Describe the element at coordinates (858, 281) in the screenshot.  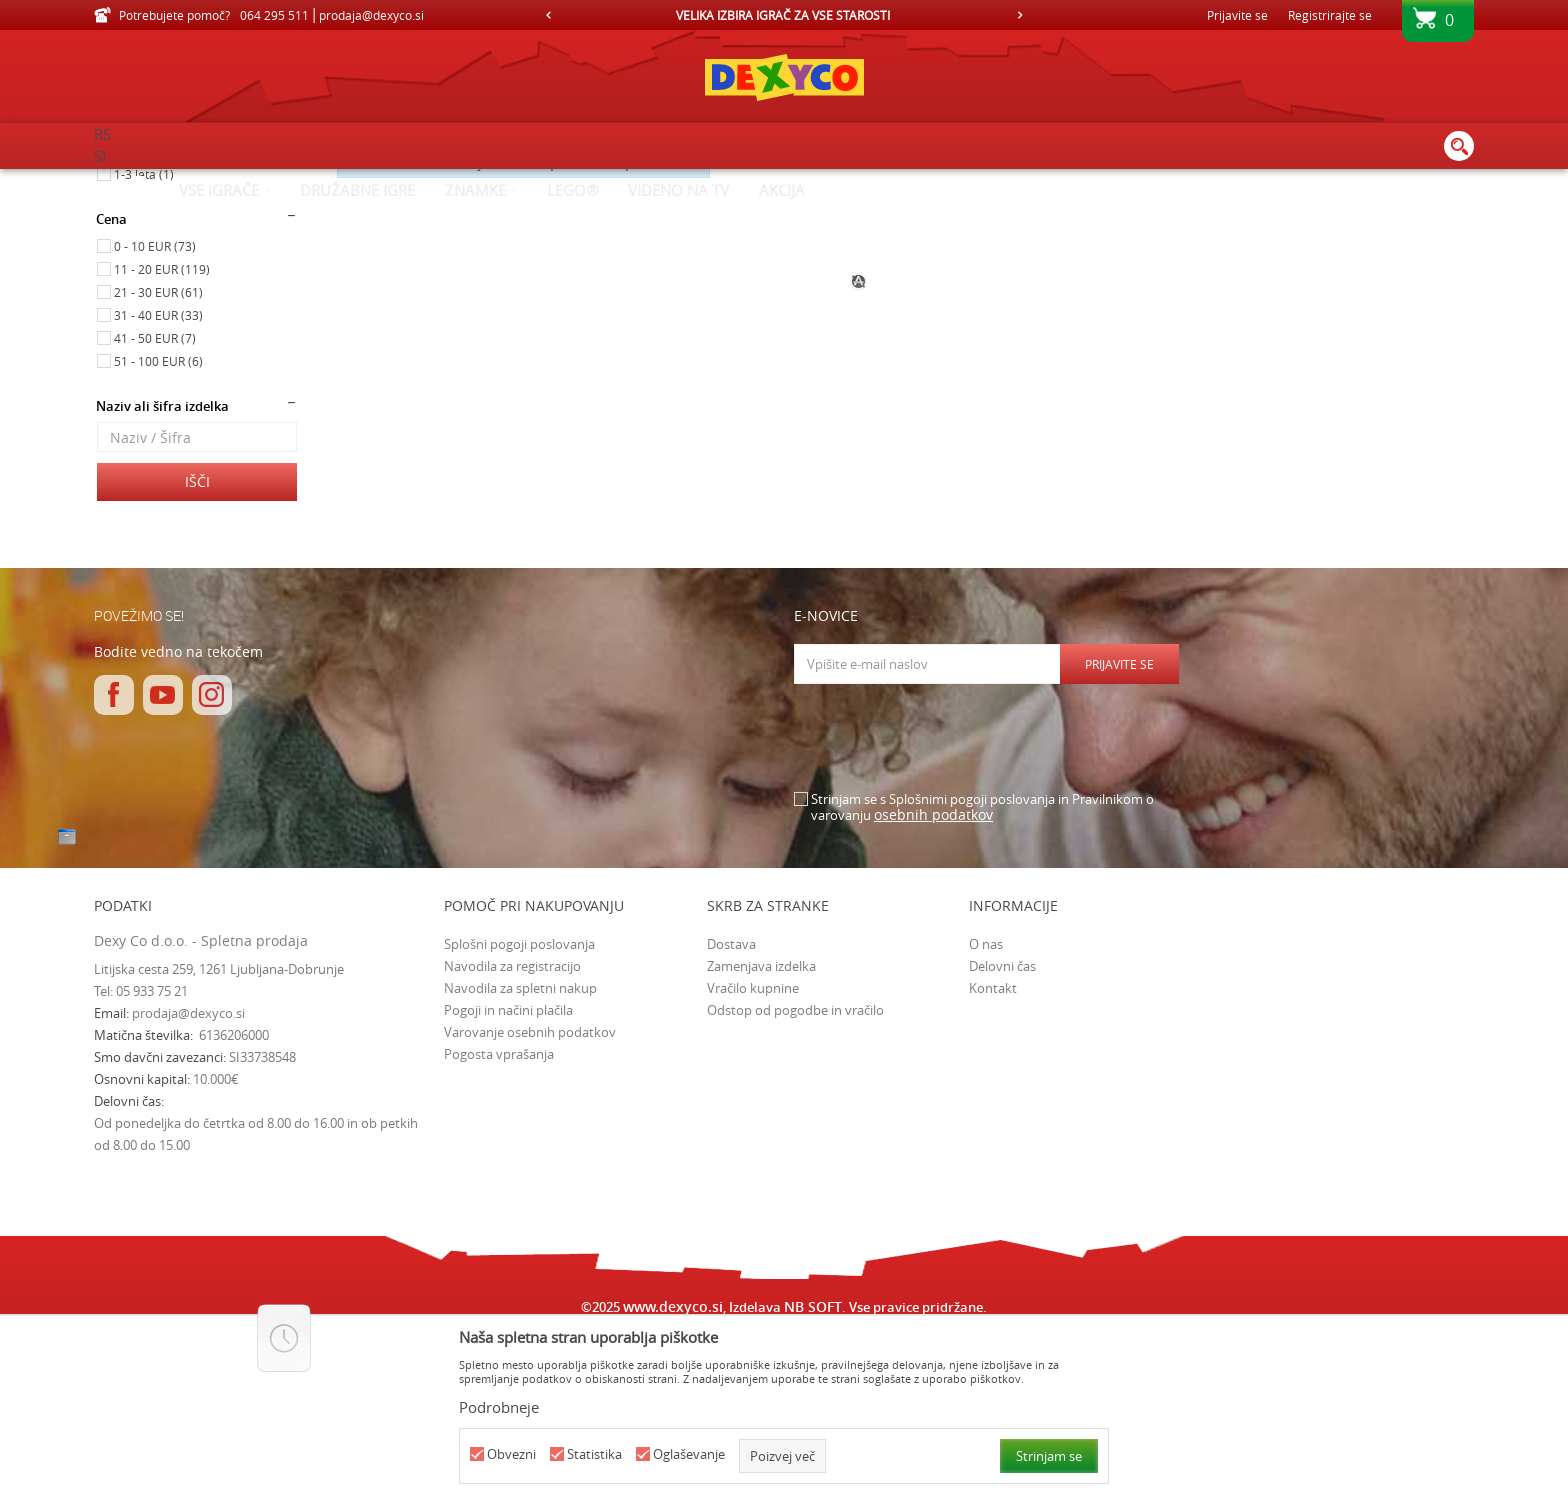
I see `check for and install software updates` at that location.